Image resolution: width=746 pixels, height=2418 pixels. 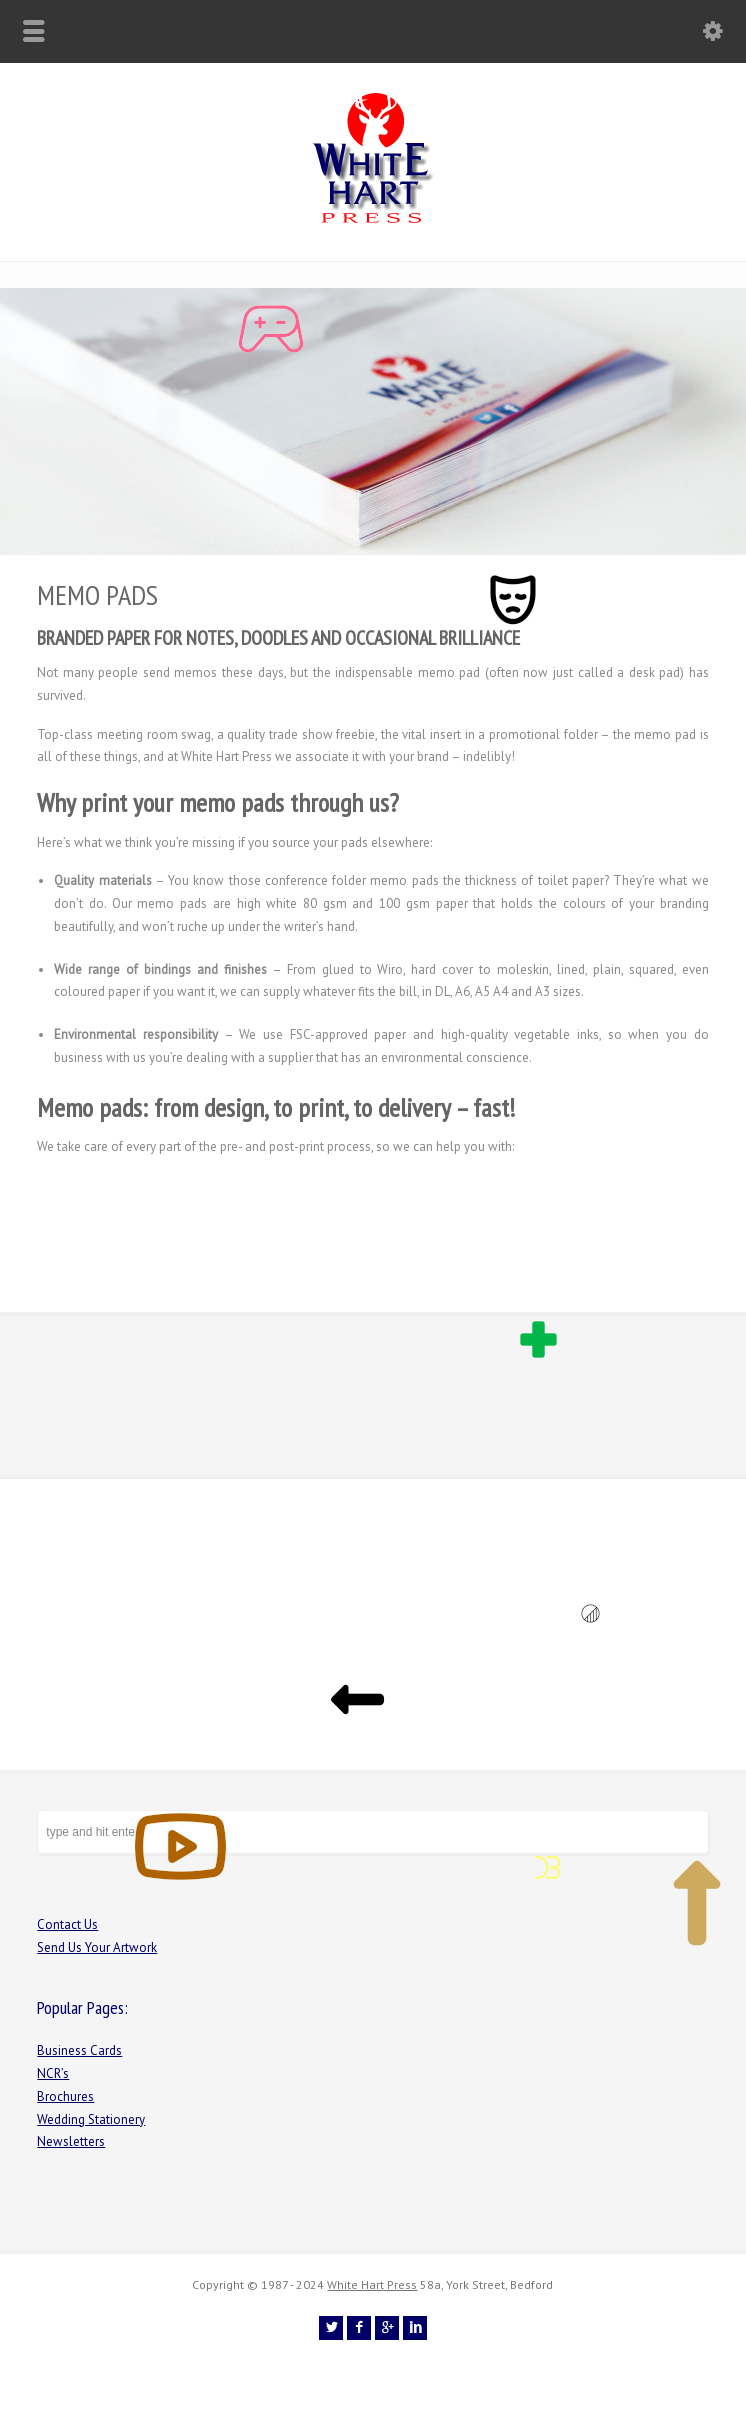 What do you see at coordinates (538, 1339) in the screenshot?
I see `access health or medical information` at bounding box center [538, 1339].